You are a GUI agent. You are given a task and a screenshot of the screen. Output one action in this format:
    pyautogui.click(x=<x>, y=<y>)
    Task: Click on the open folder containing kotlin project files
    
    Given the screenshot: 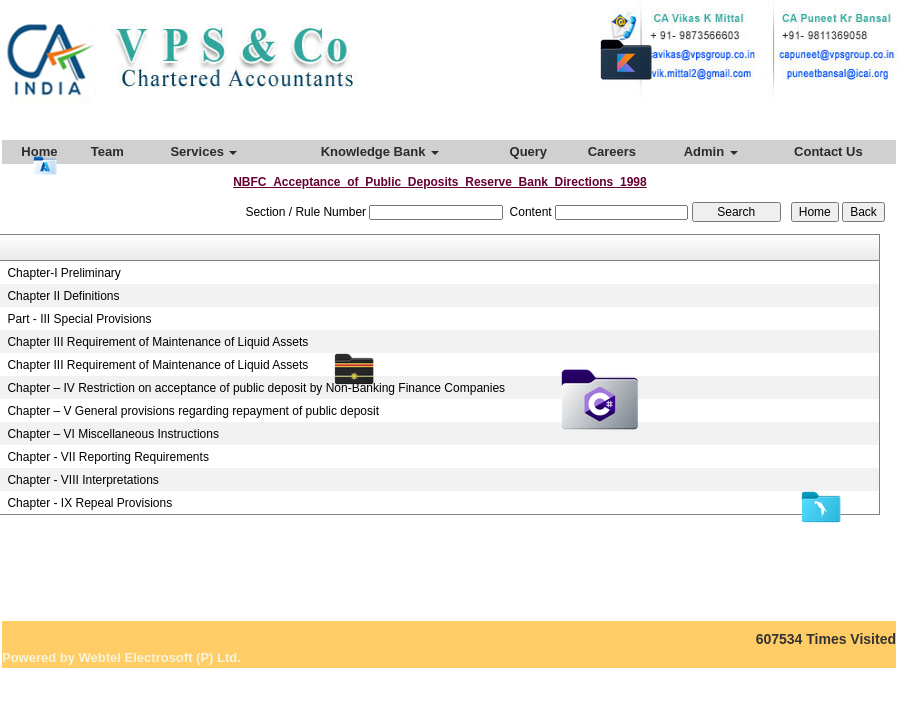 What is the action you would take?
    pyautogui.click(x=626, y=61)
    